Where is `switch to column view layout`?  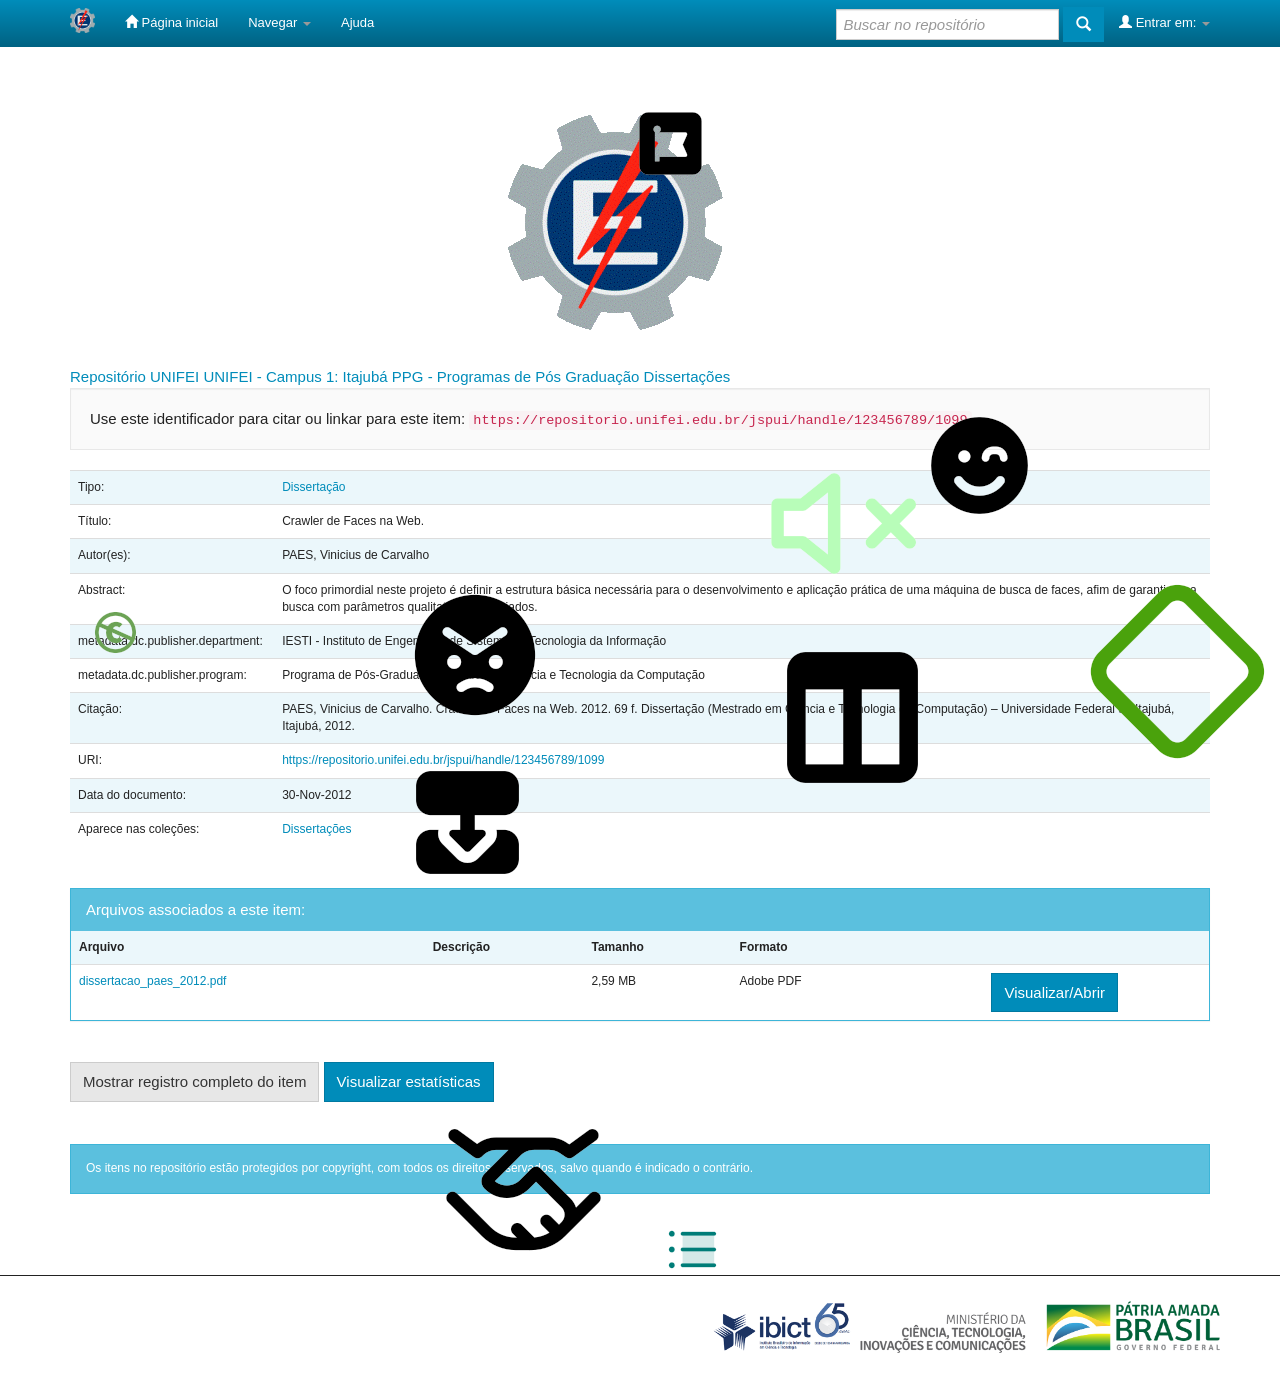
switch to column view layout is located at coordinates (852, 717).